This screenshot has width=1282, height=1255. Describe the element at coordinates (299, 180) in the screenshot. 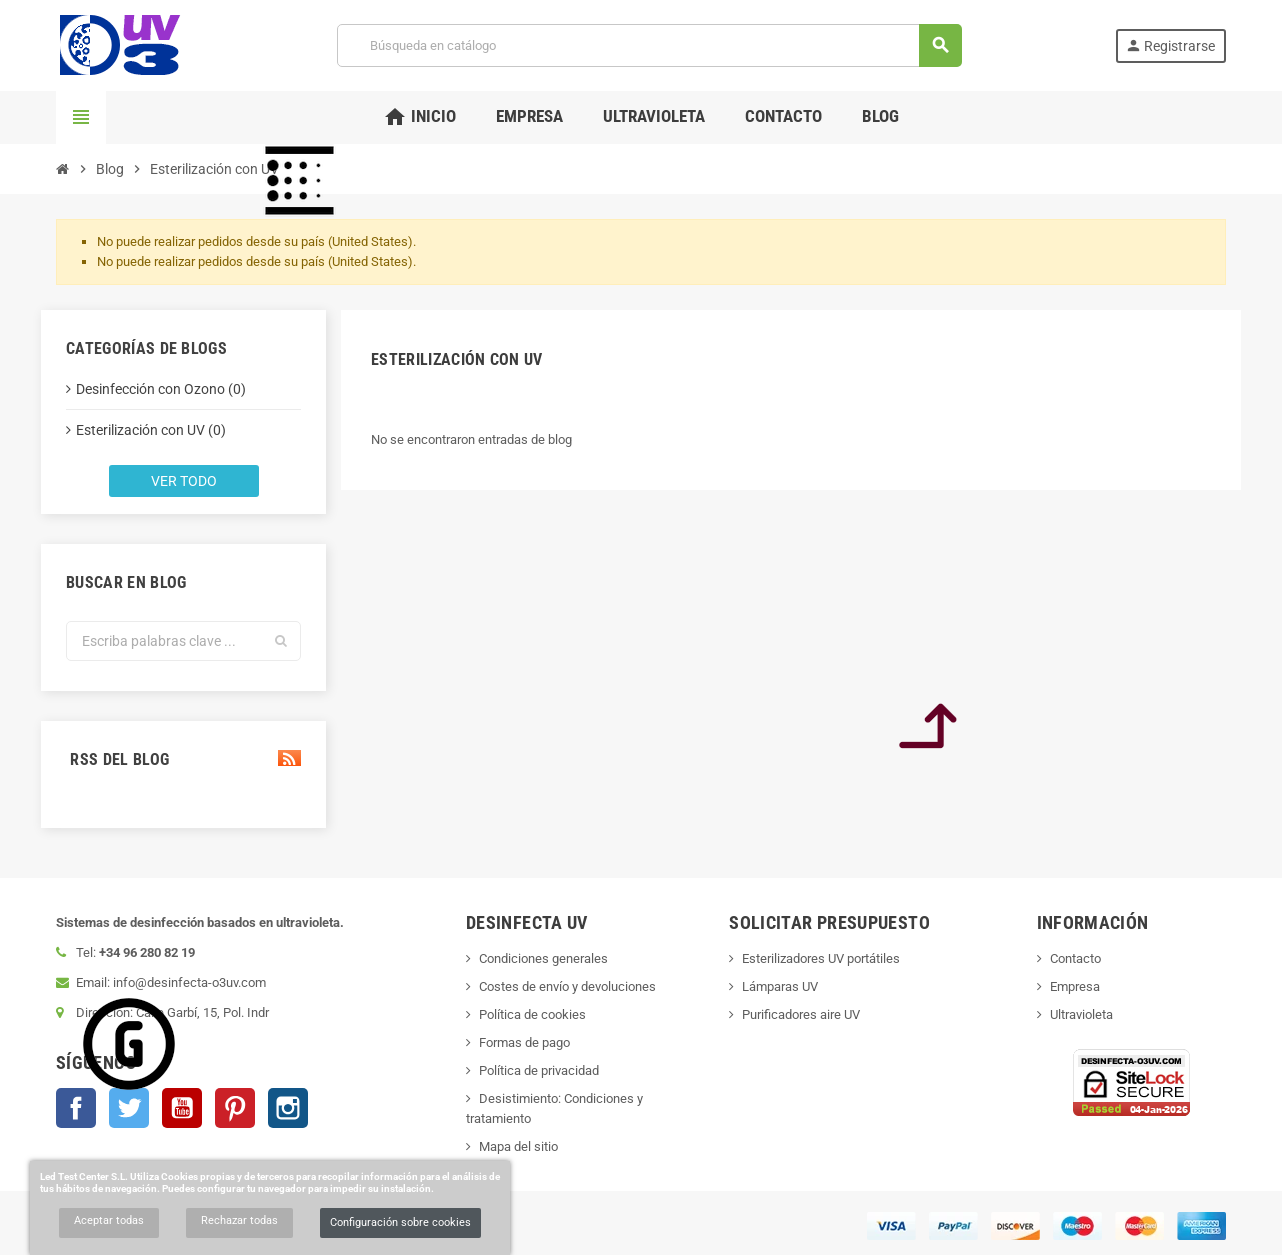

I see `apply linear blur effect to image` at that location.